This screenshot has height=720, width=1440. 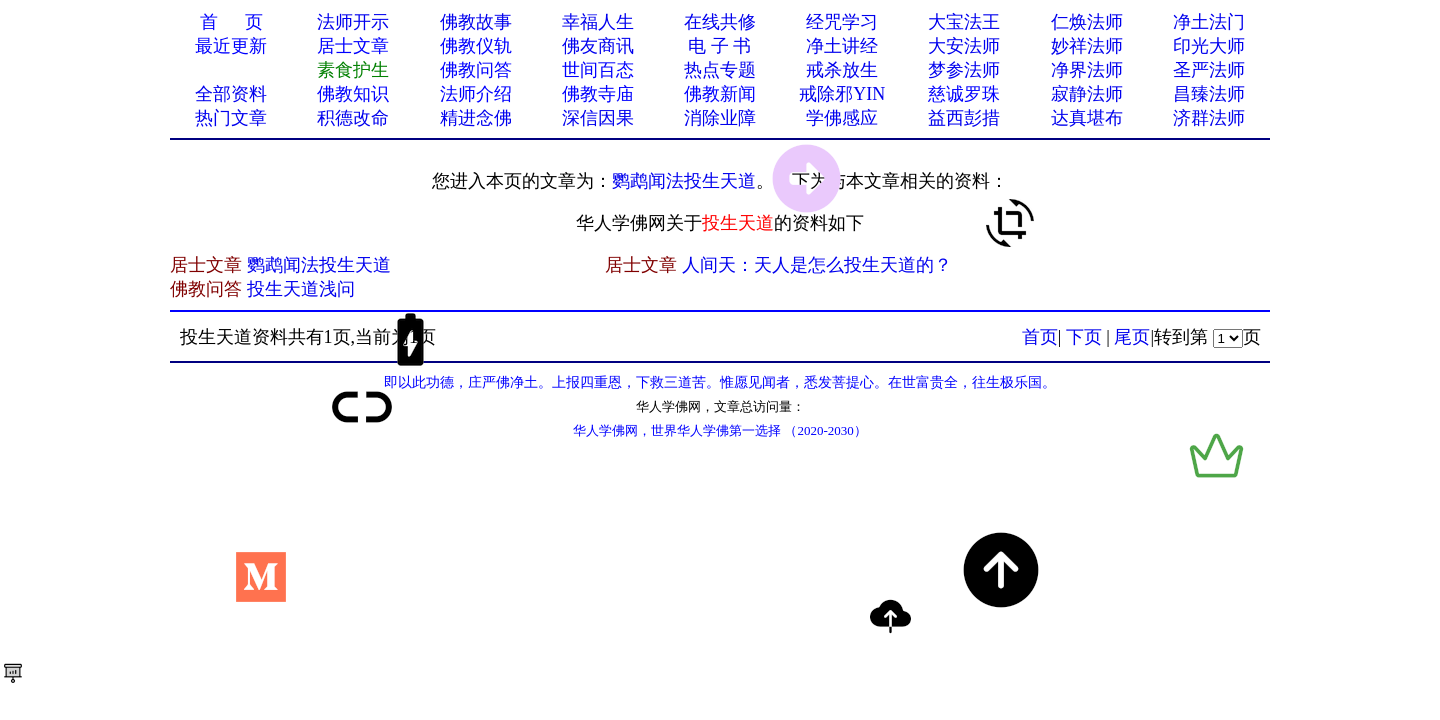 What do you see at coordinates (1010, 223) in the screenshot?
I see `rotate and crop an image` at bounding box center [1010, 223].